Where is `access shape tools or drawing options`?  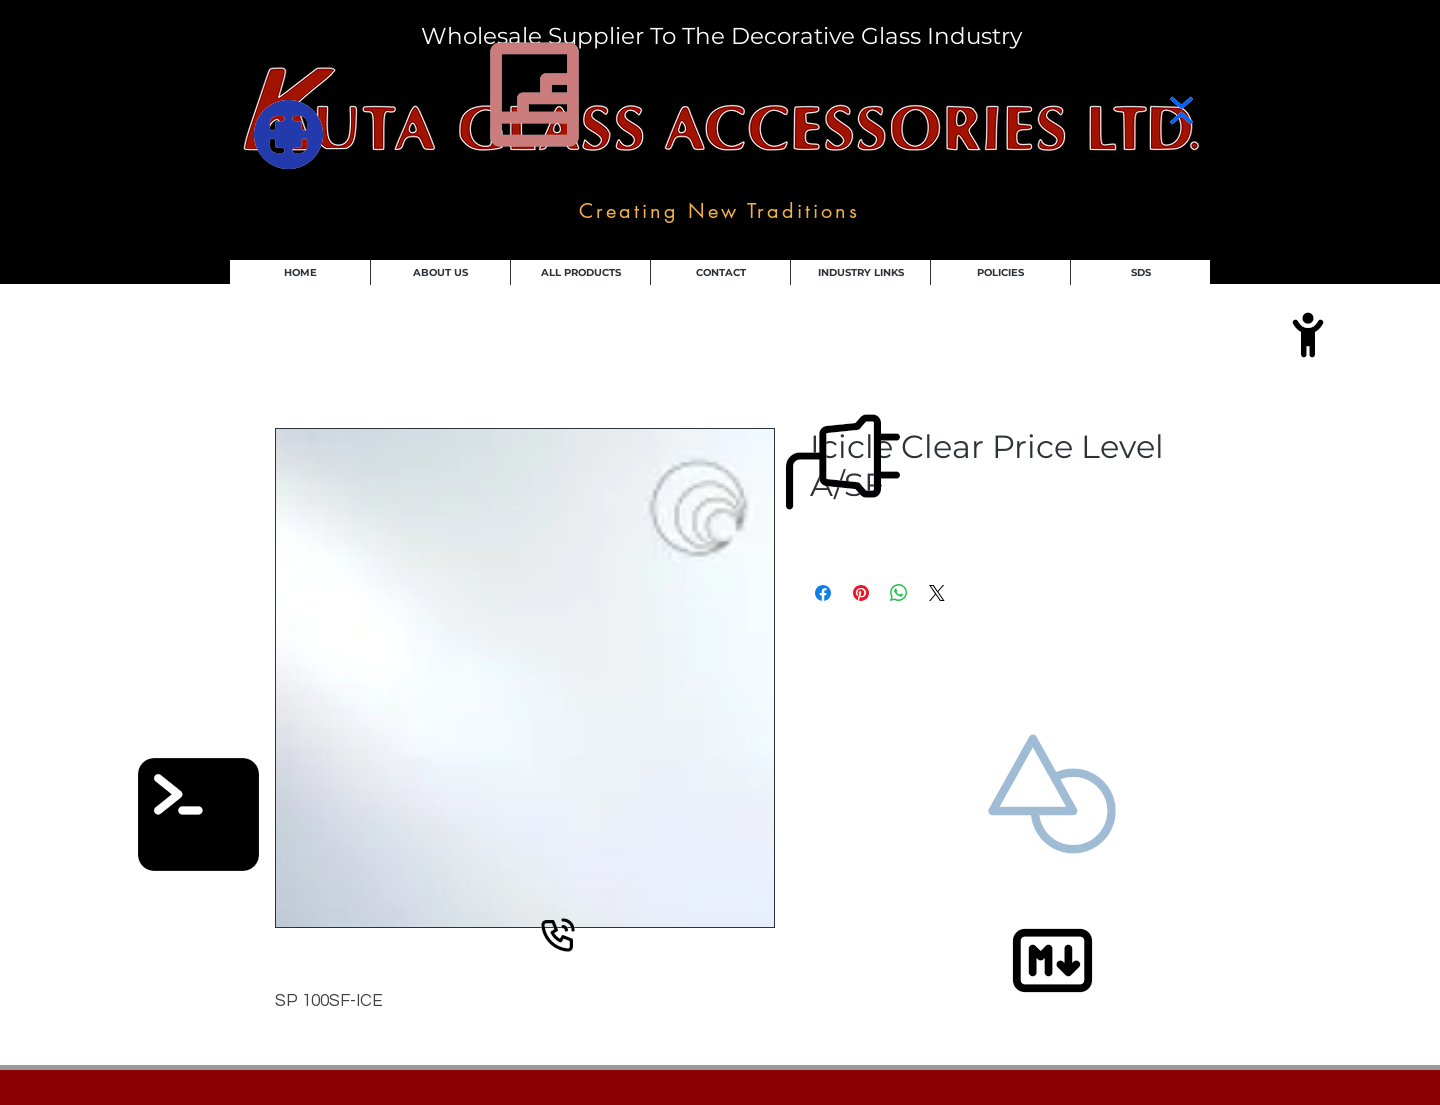
access shape tools or drawing options is located at coordinates (1052, 794).